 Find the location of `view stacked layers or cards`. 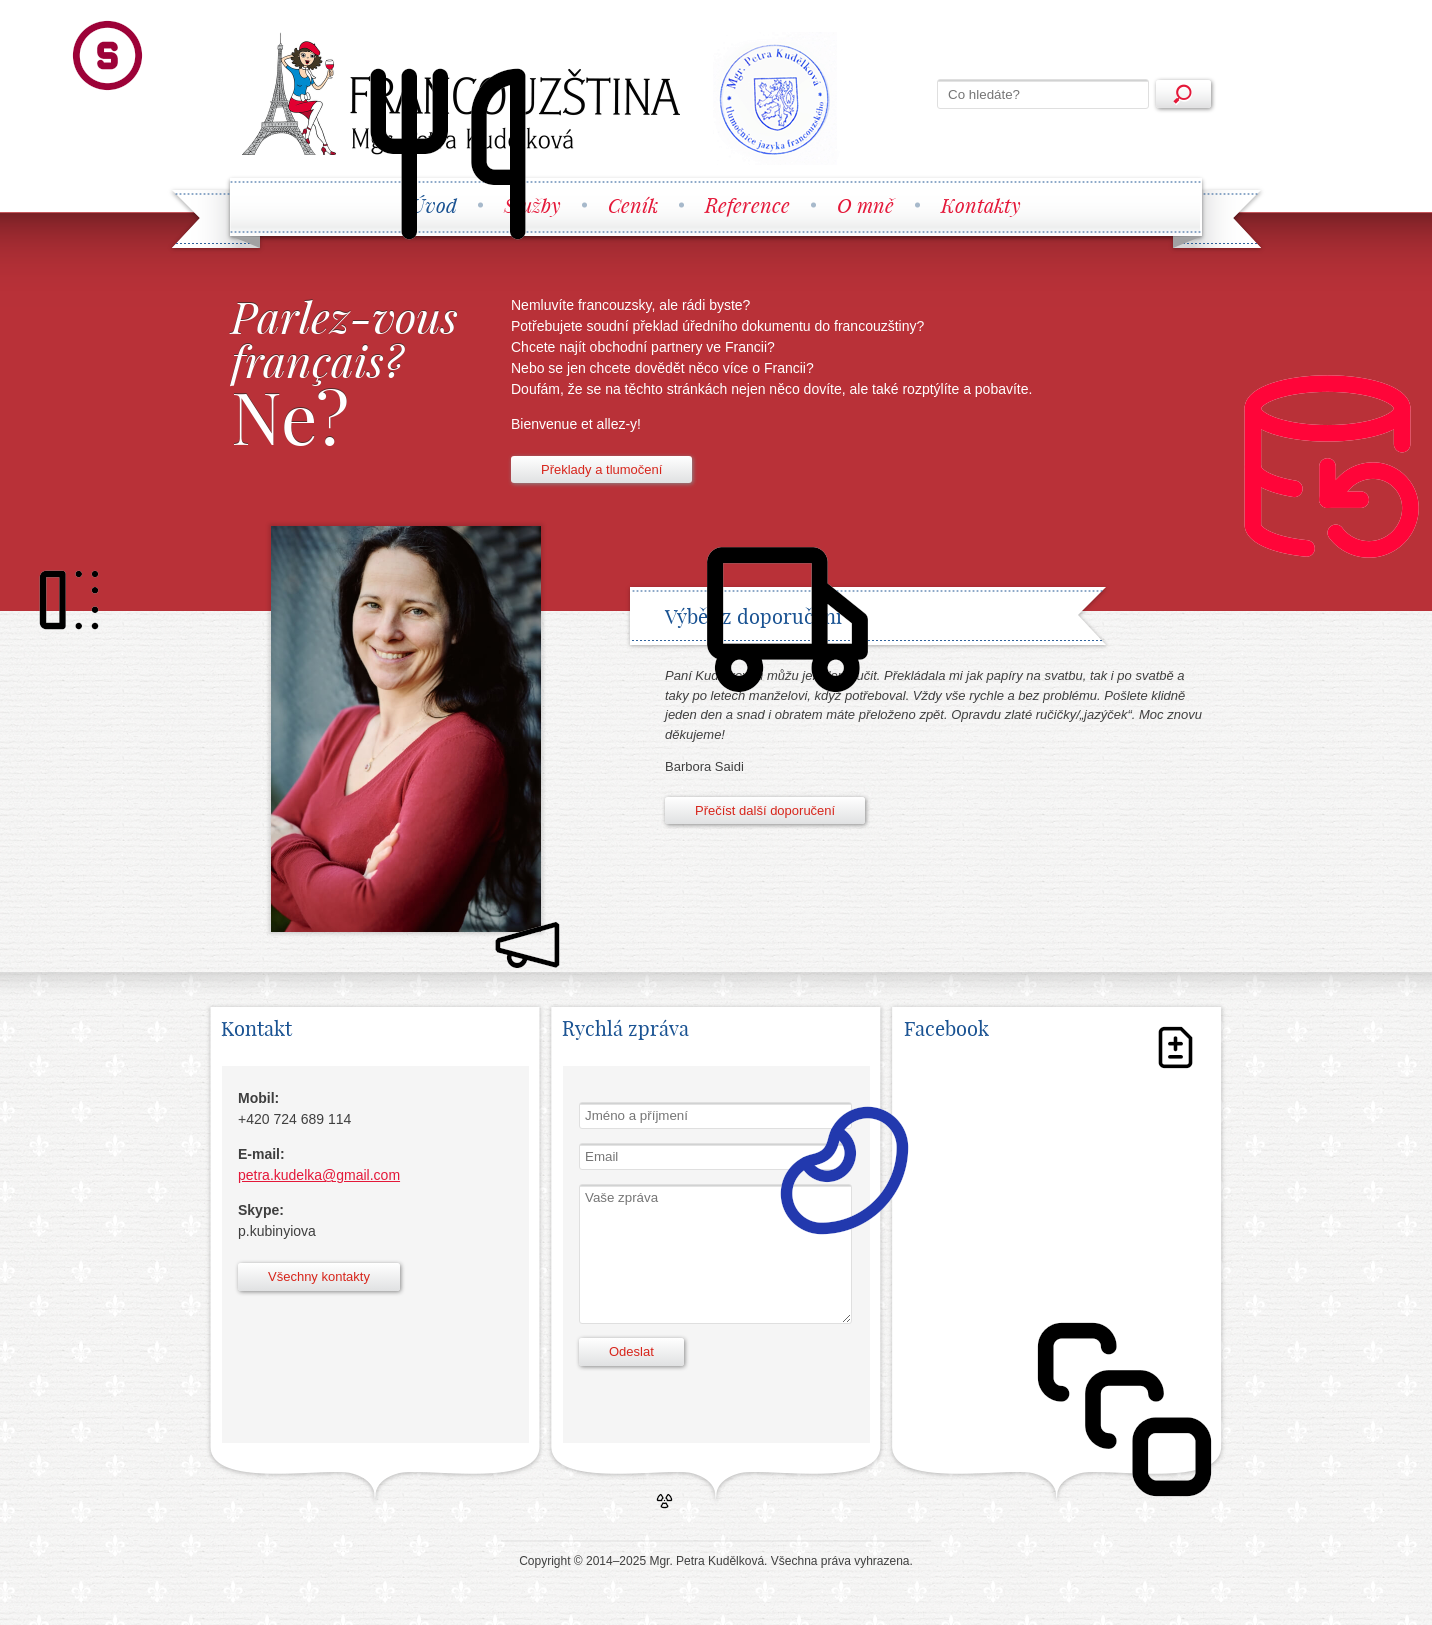

view stacked layers or cards is located at coordinates (1124, 1409).